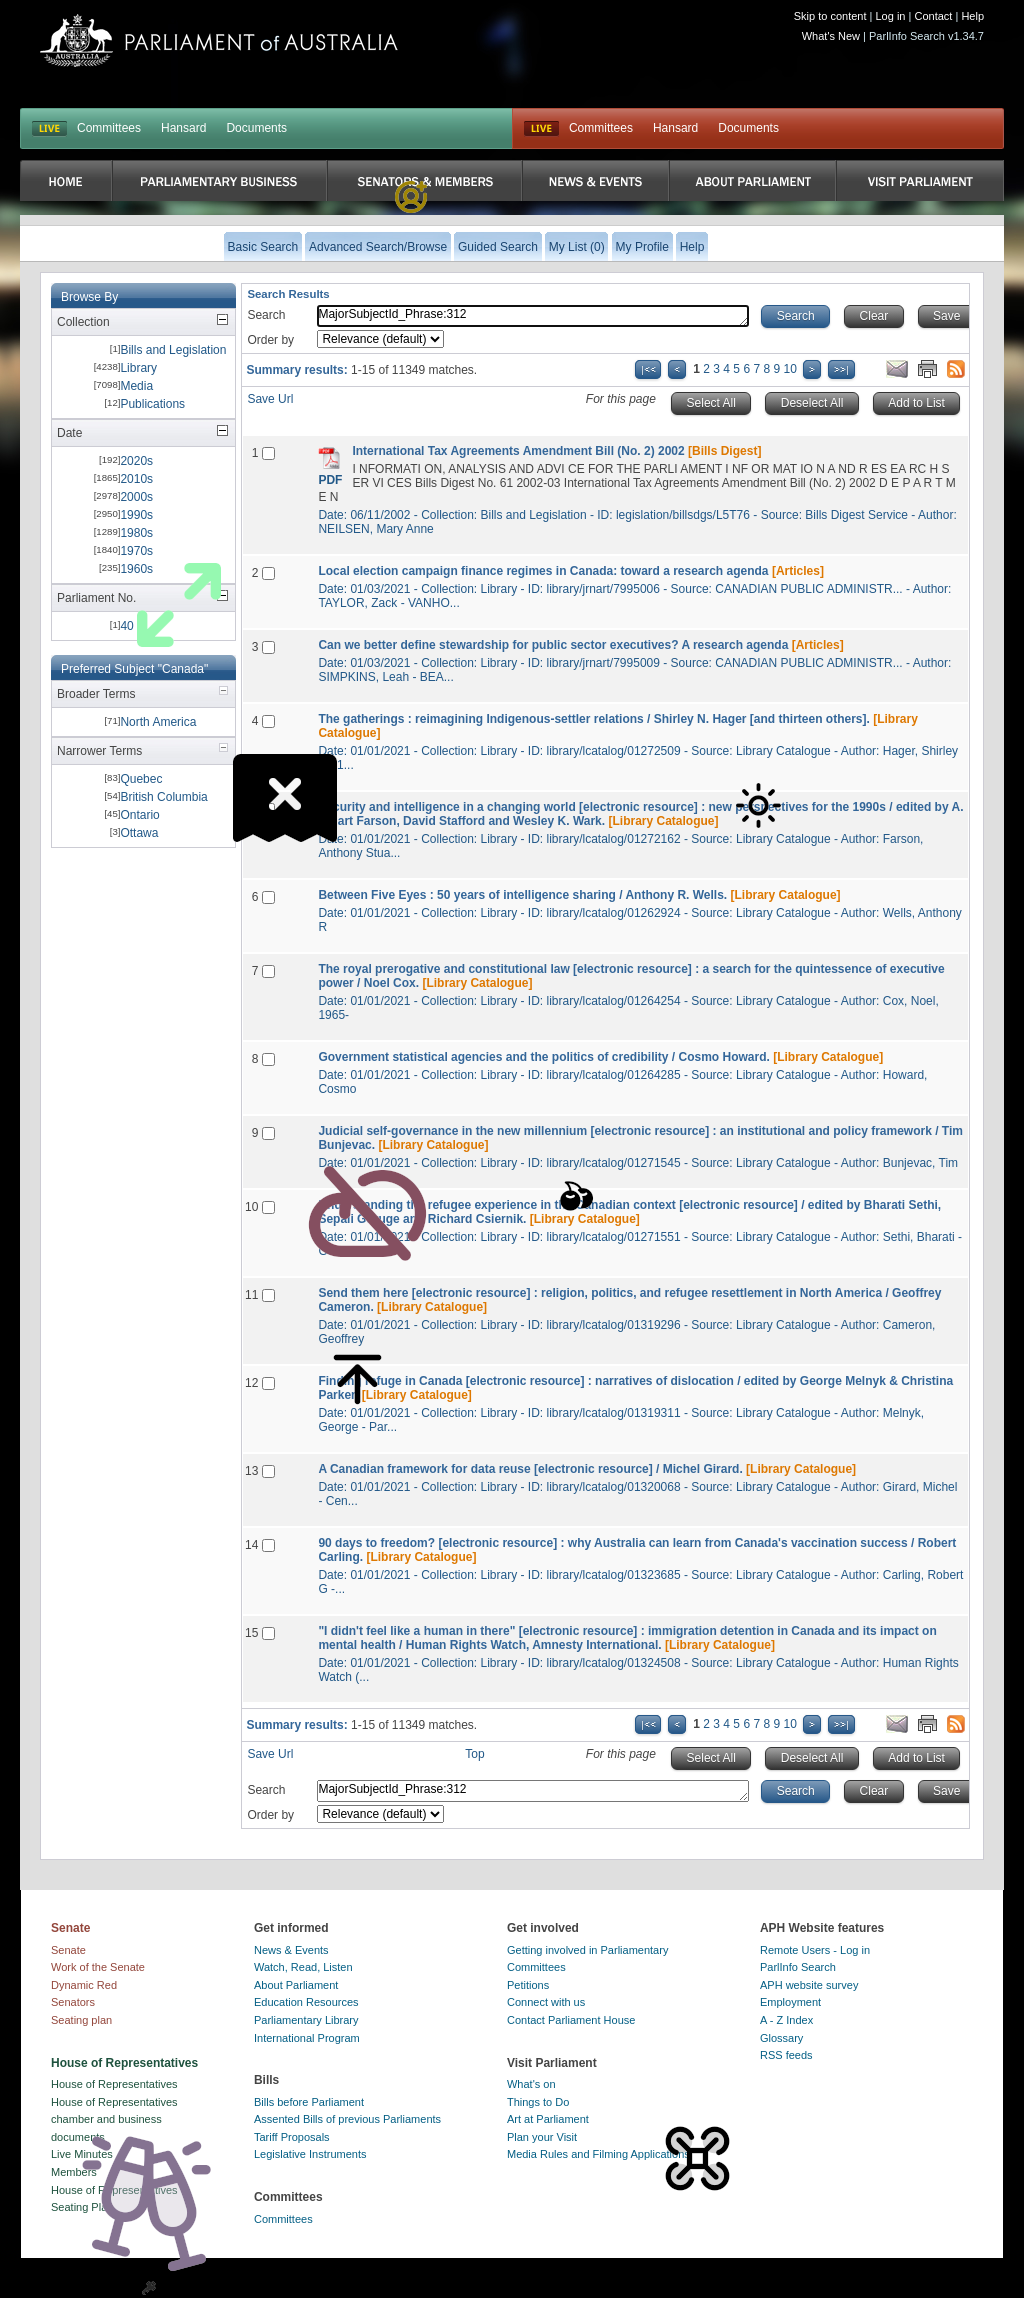  What do you see at coordinates (411, 197) in the screenshot?
I see `add a new user or contact` at bounding box center [411, 197].